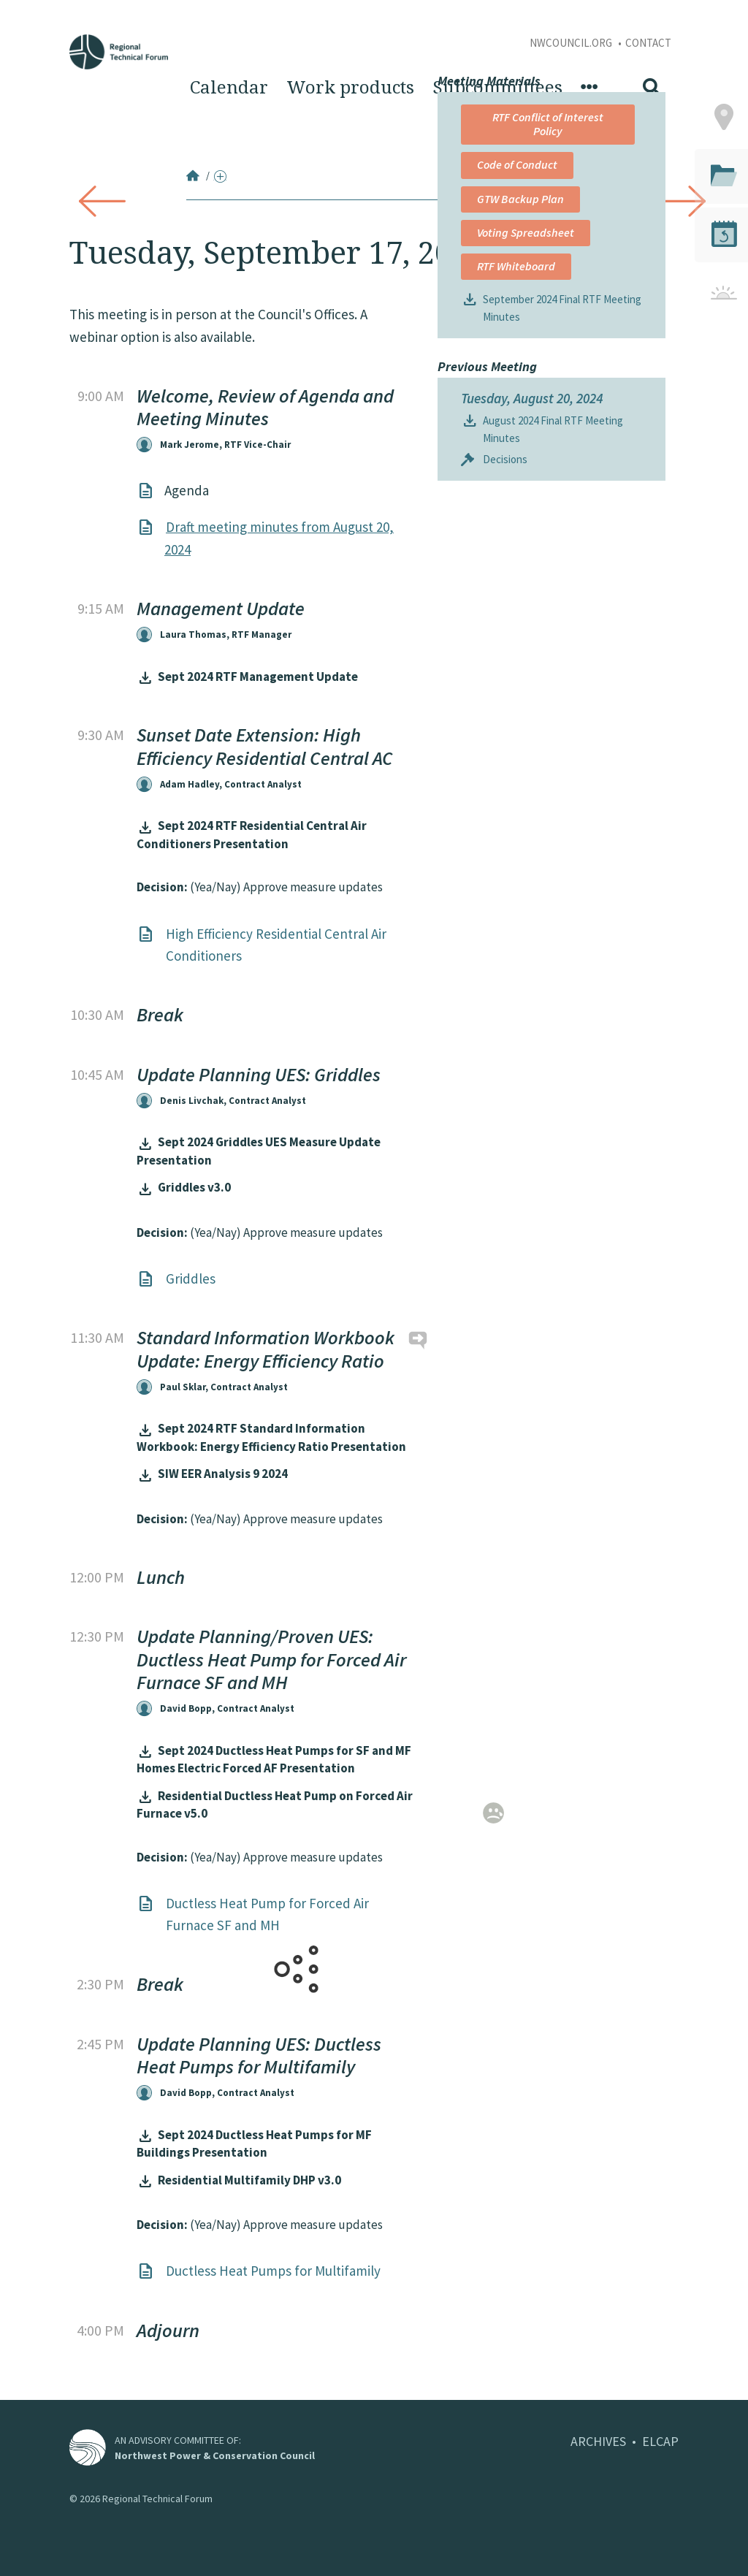 The height and width of the screenshot is (2576, 748). What do you see at coordinates (296, 1970) in the screenshot?
I see `track or monitor folder activity` at bounding box center [296, 1970].